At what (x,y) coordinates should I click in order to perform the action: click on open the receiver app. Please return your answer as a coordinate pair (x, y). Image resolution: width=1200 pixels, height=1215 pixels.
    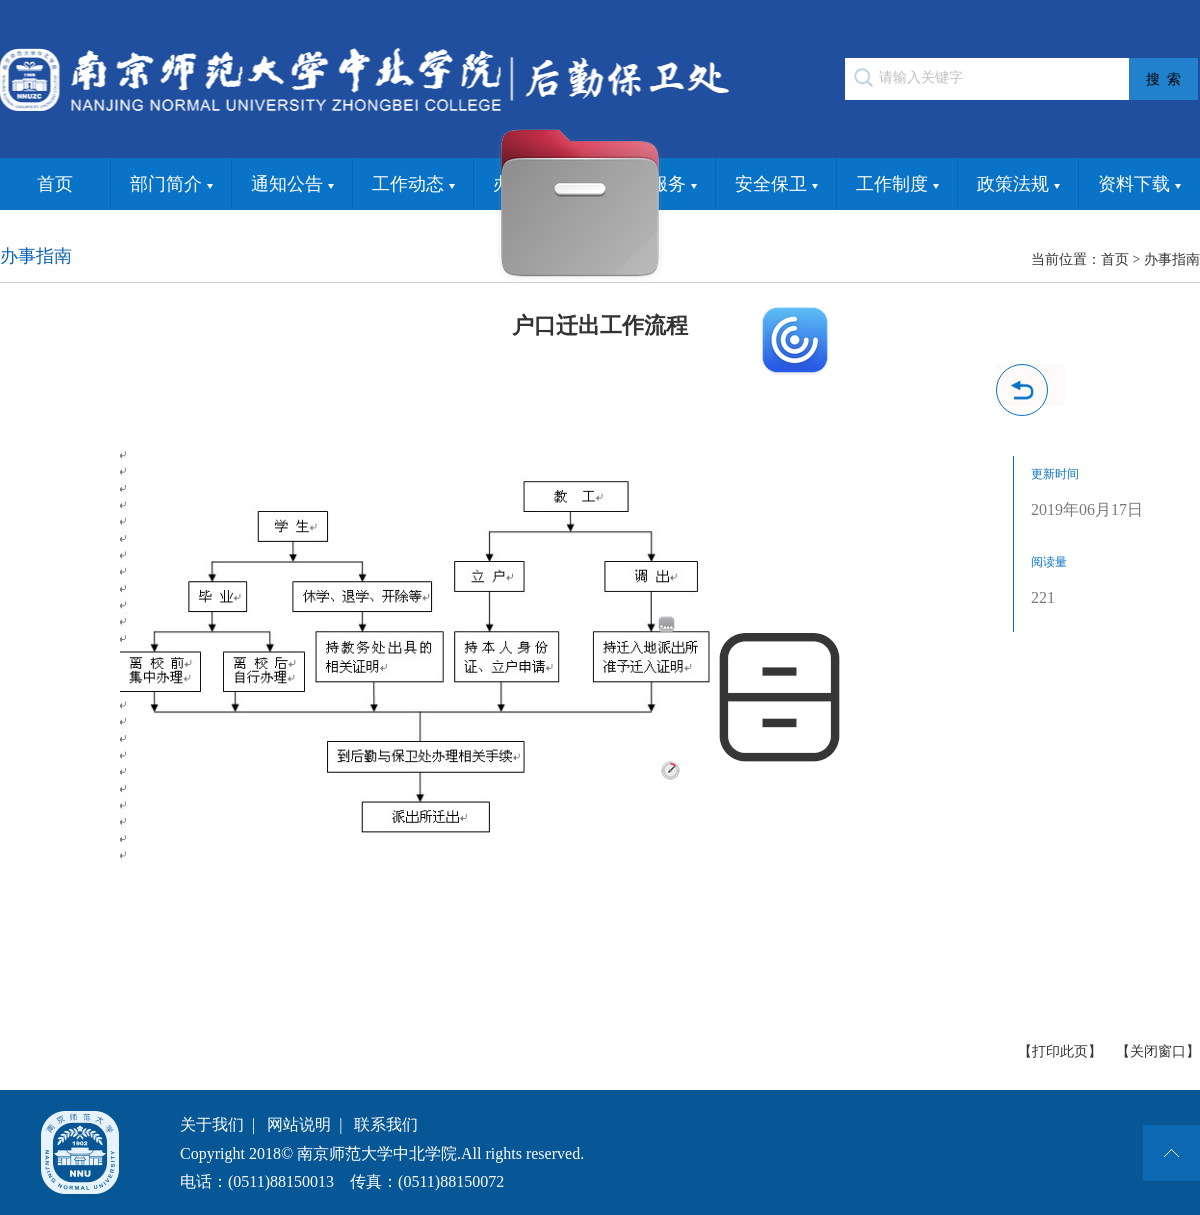
    Looking at the image, I should click on (795, 340).